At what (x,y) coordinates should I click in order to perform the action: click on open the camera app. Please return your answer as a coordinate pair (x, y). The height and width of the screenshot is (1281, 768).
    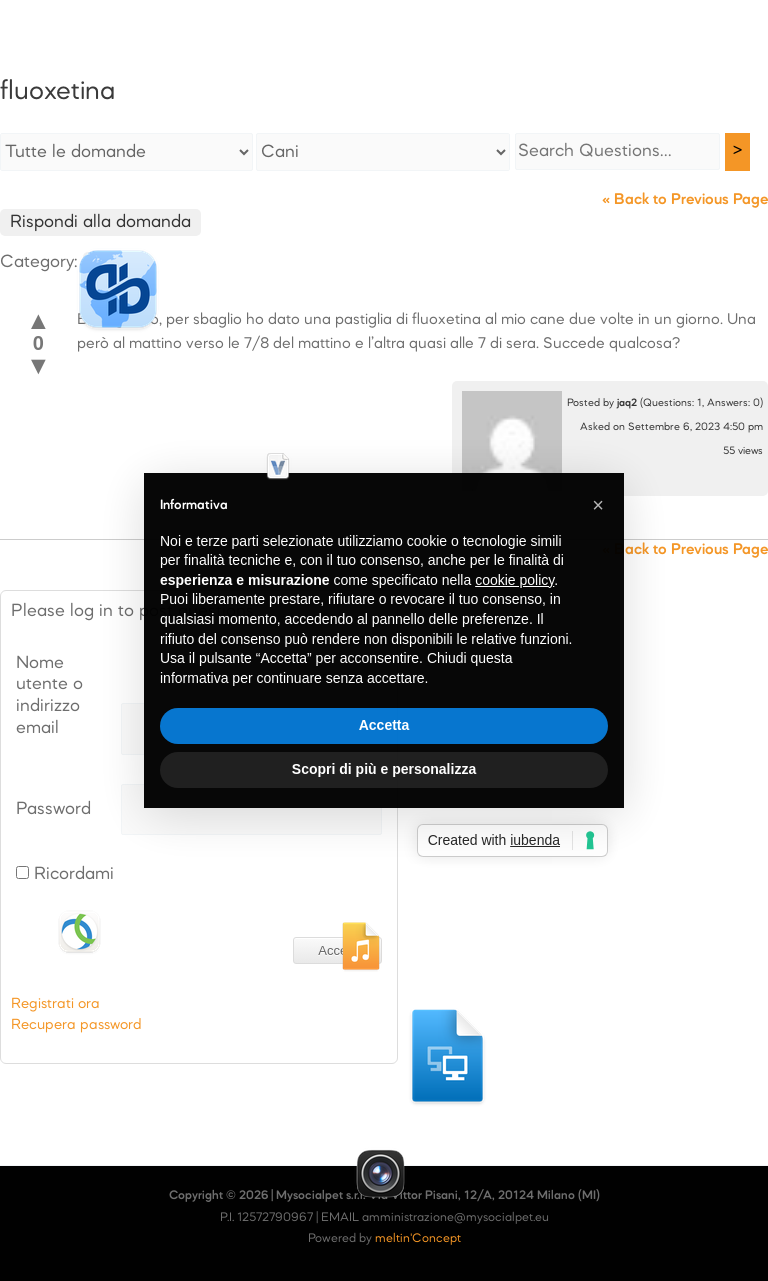
    Looking at the image, I should click on (380, 1173).